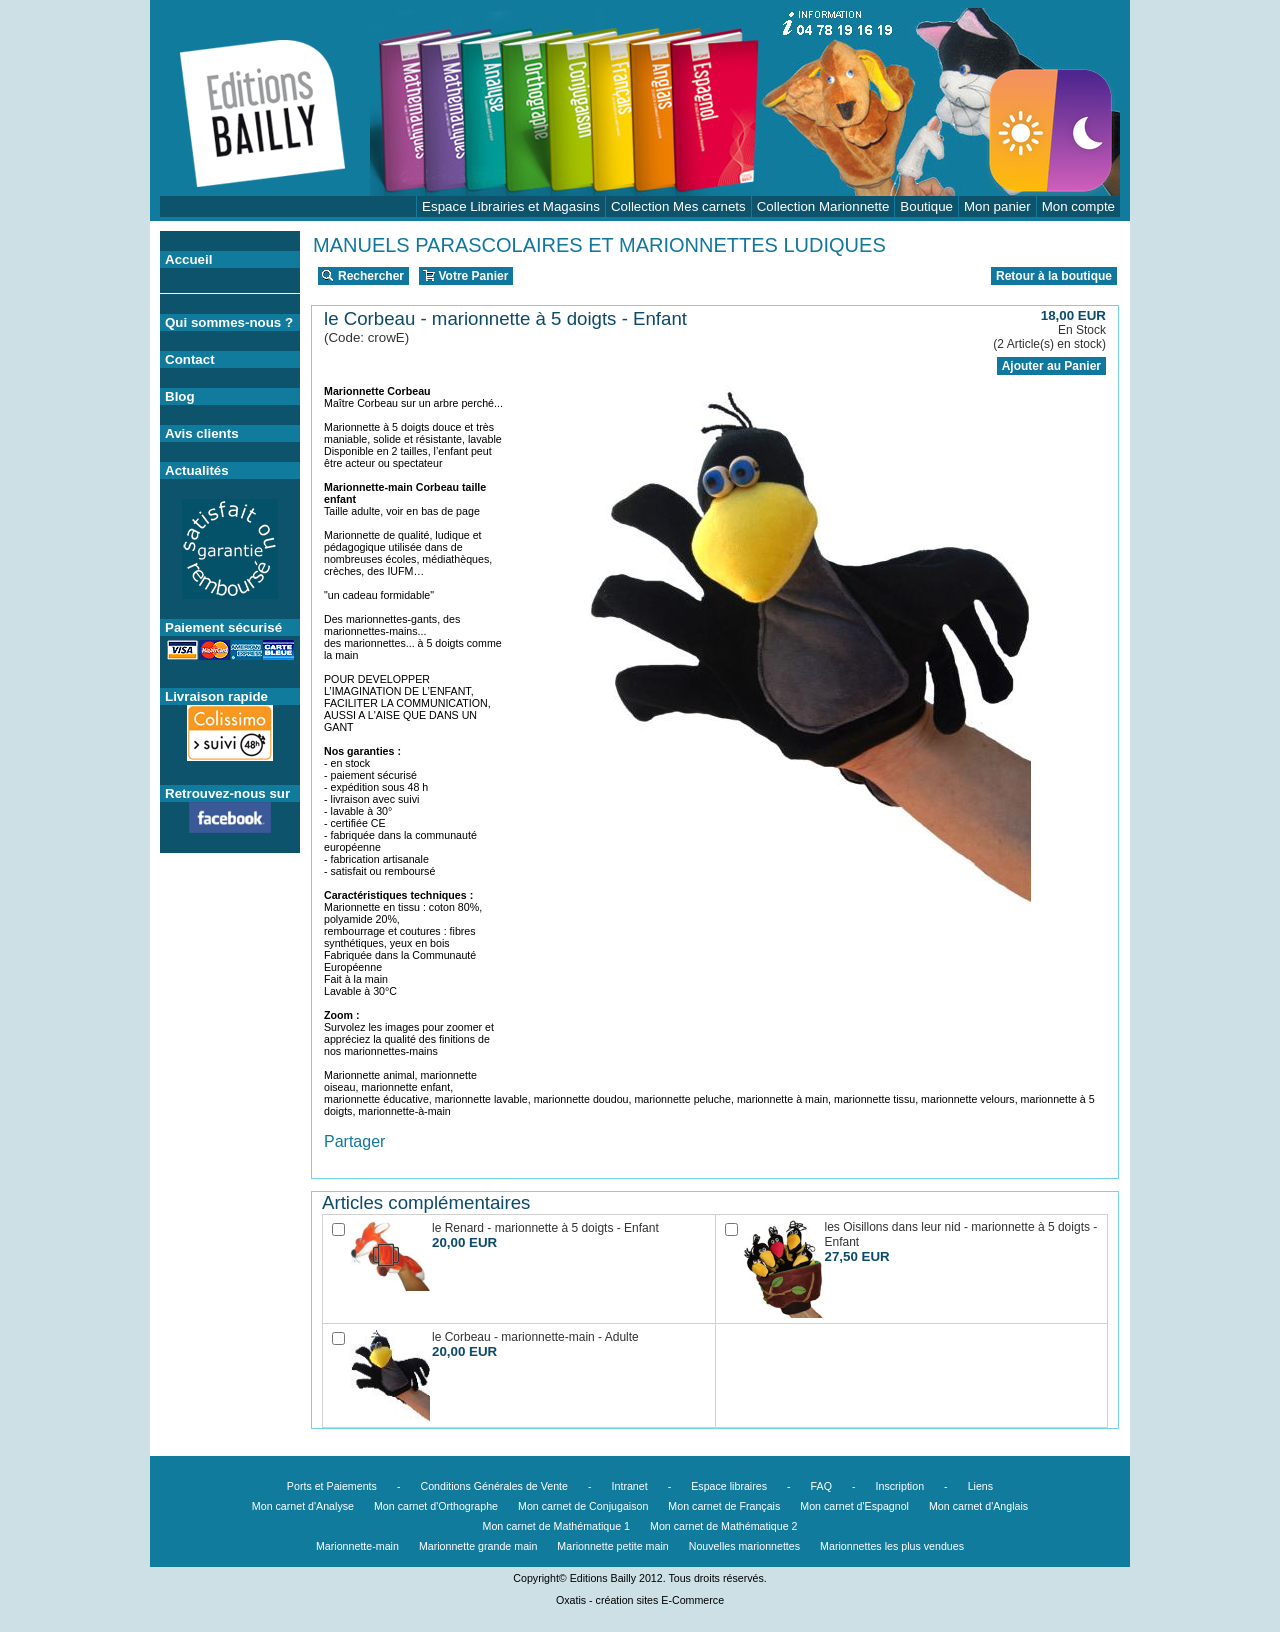  I want to click on access multitasking or window management settings, so click(386, 1255).